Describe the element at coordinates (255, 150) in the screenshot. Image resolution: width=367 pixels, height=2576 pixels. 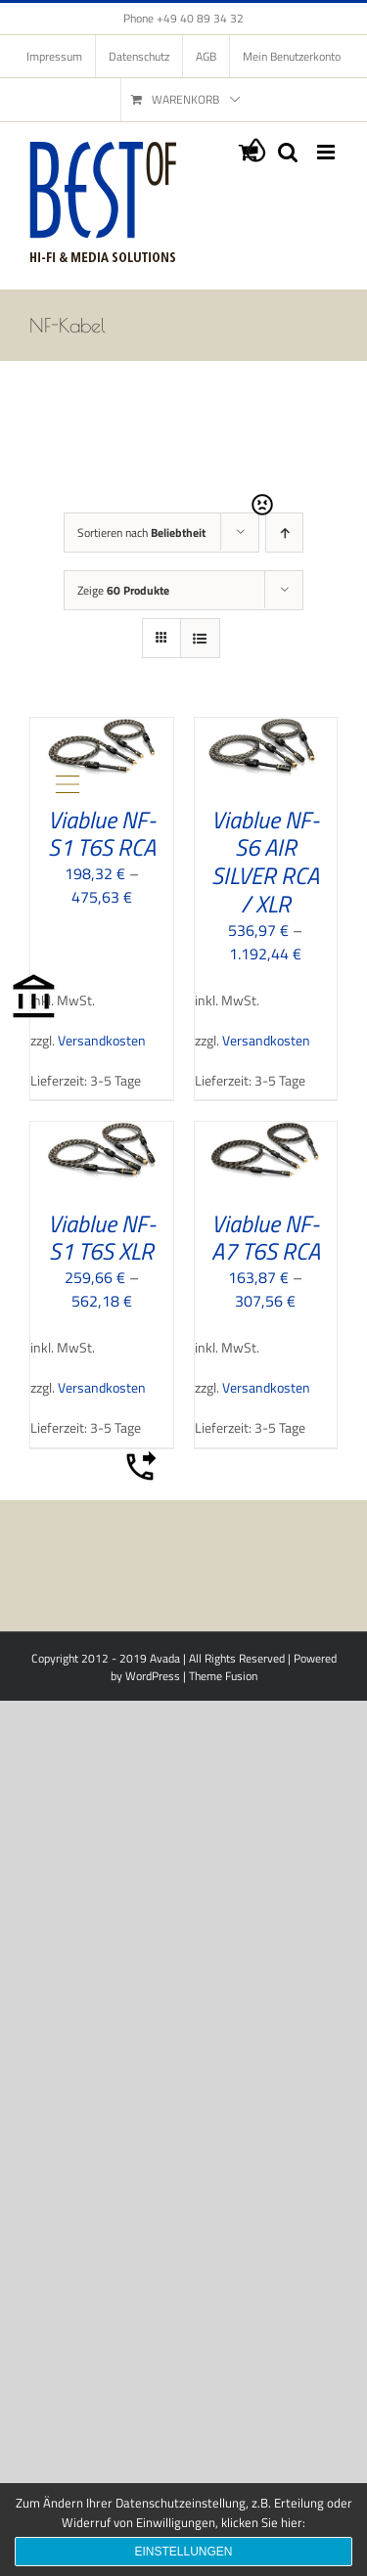
I see `adjust water or hydration settings` at that location.